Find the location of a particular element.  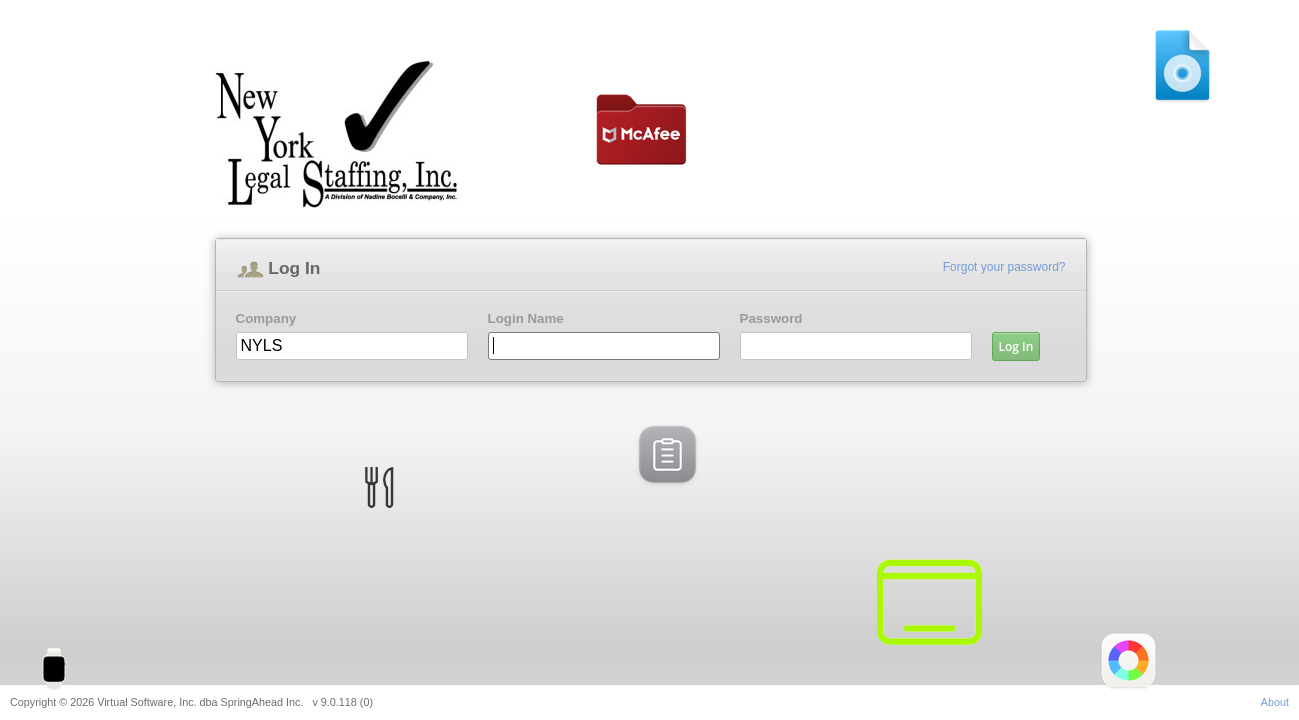

apple watch series 5-7 device icon is located at coordinates (54, 669).